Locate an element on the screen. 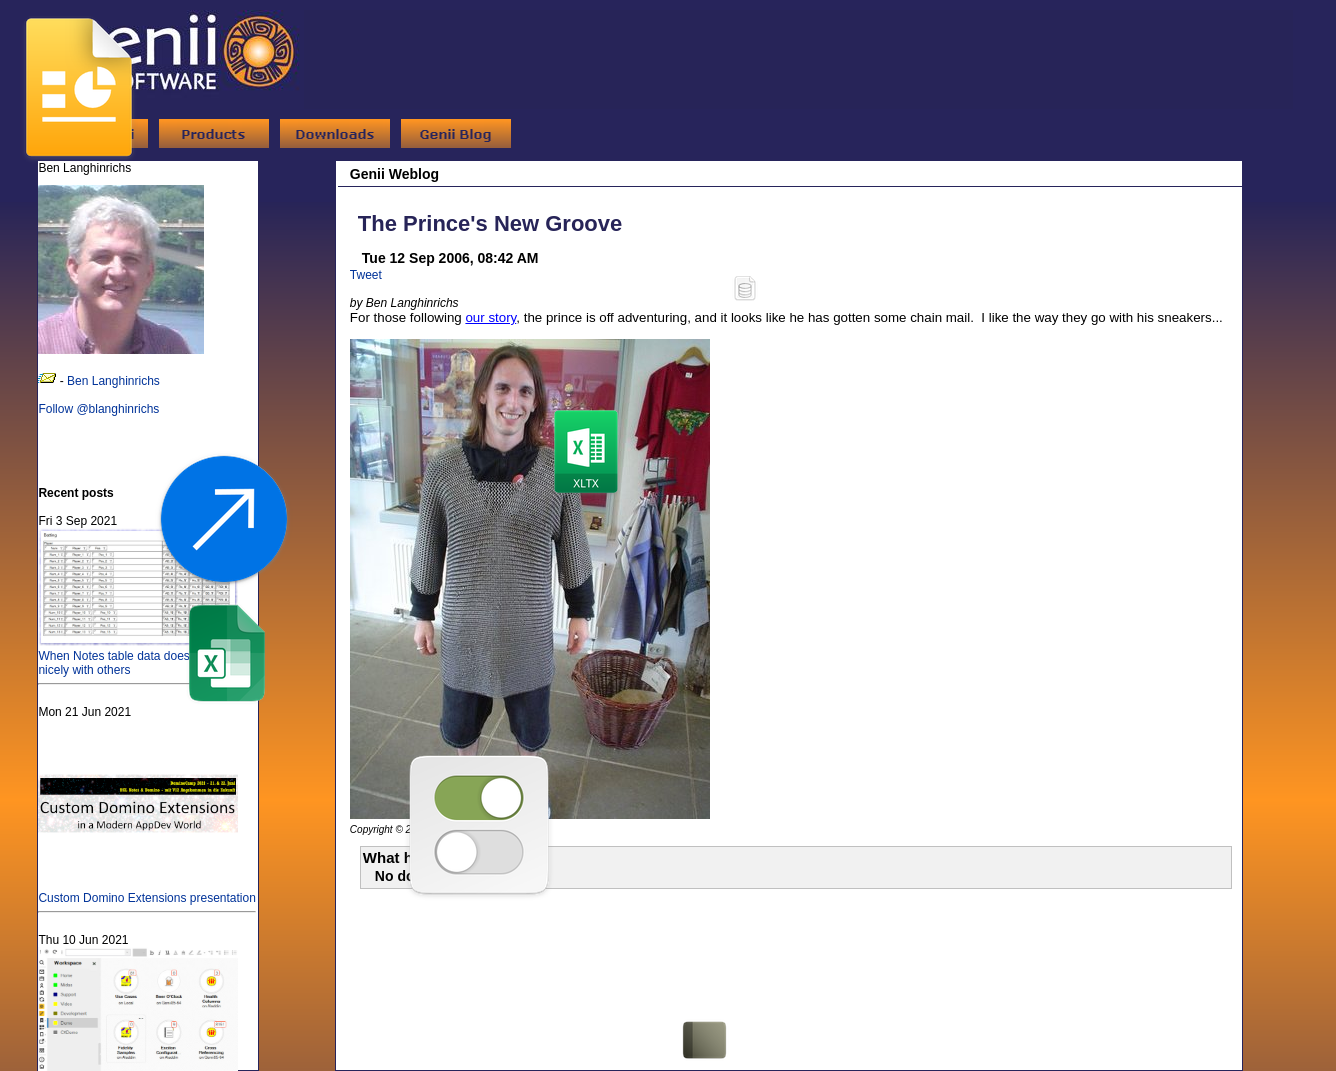  a google slides presentation file is located at coordinates (79, 90).